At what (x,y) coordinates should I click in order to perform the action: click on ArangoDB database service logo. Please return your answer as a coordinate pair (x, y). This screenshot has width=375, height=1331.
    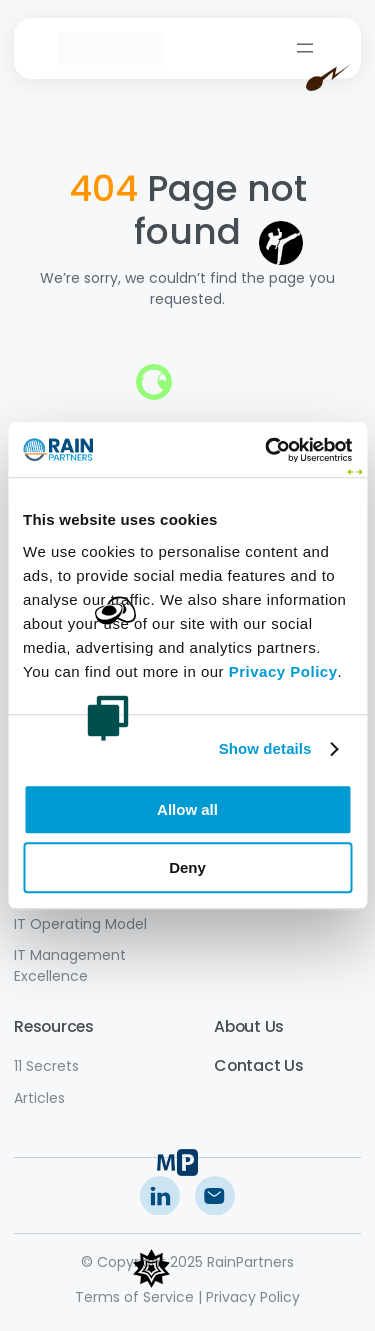
    Looking at the image, I should click on (115, 610).